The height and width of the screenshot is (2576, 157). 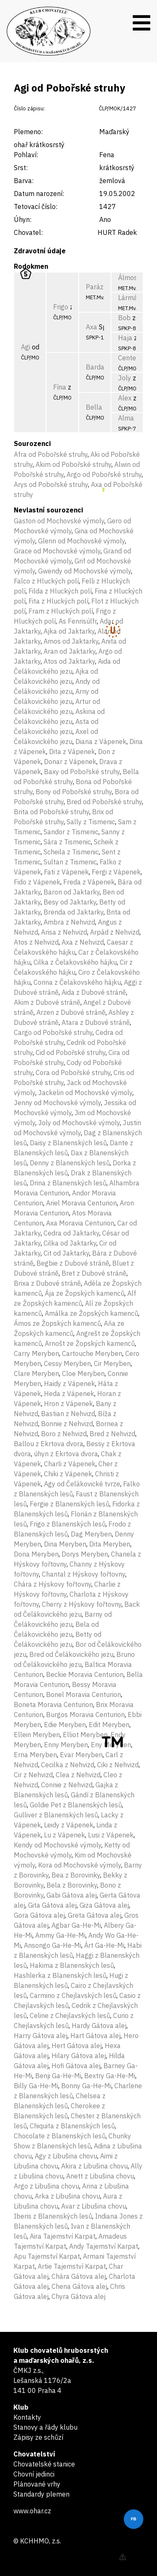 What do you see at coordinates (123, 2557) in the screenshot?
I see `view item details` at bounding box center [123, 2557].